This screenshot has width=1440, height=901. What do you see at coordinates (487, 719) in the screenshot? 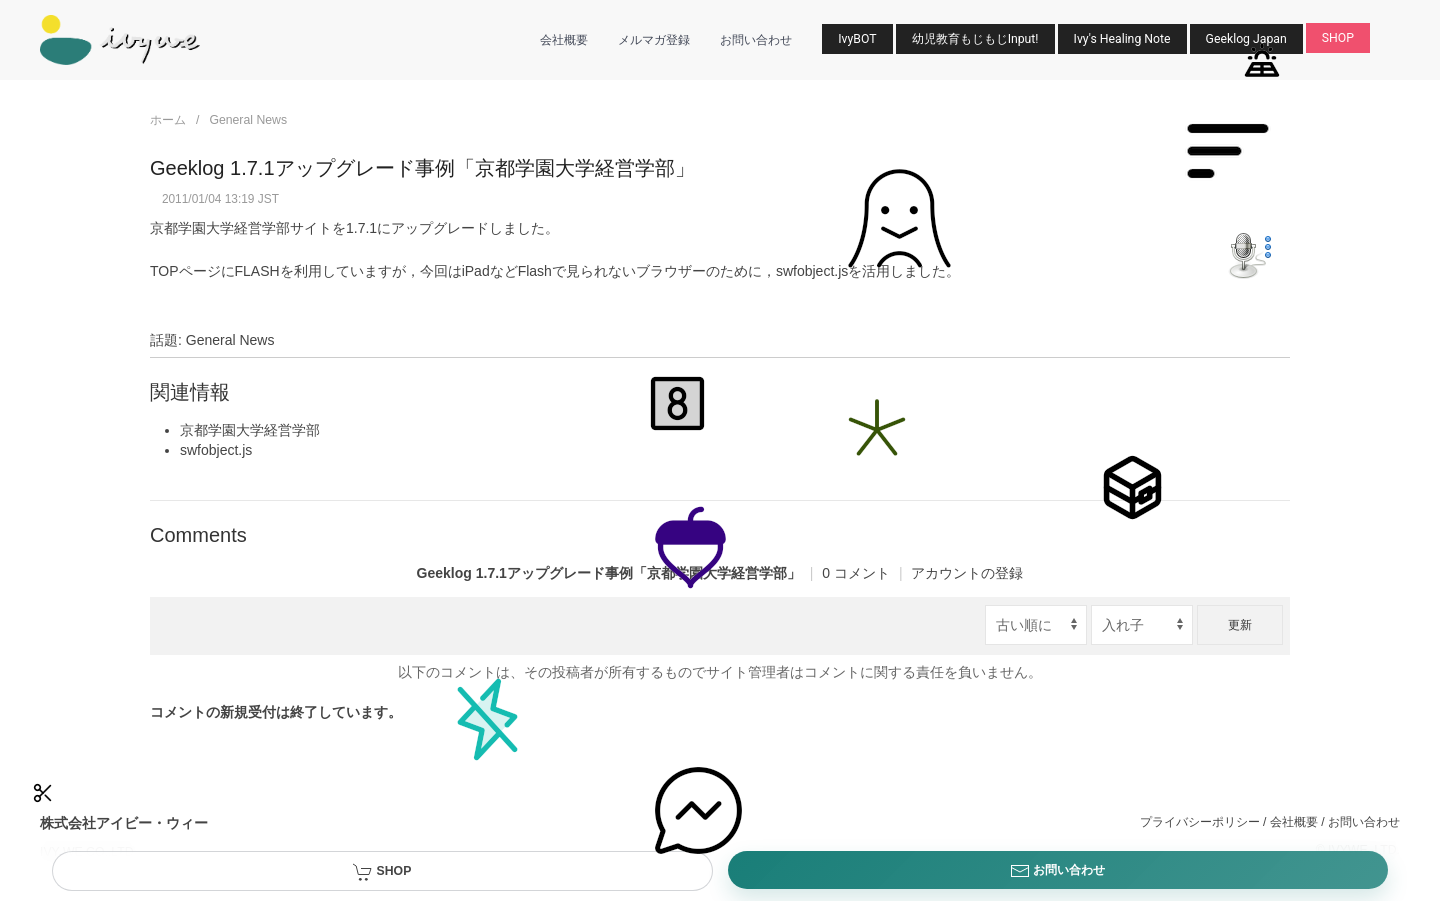
I see `disable flash or lightning mode` at bounding box center [487, 719].